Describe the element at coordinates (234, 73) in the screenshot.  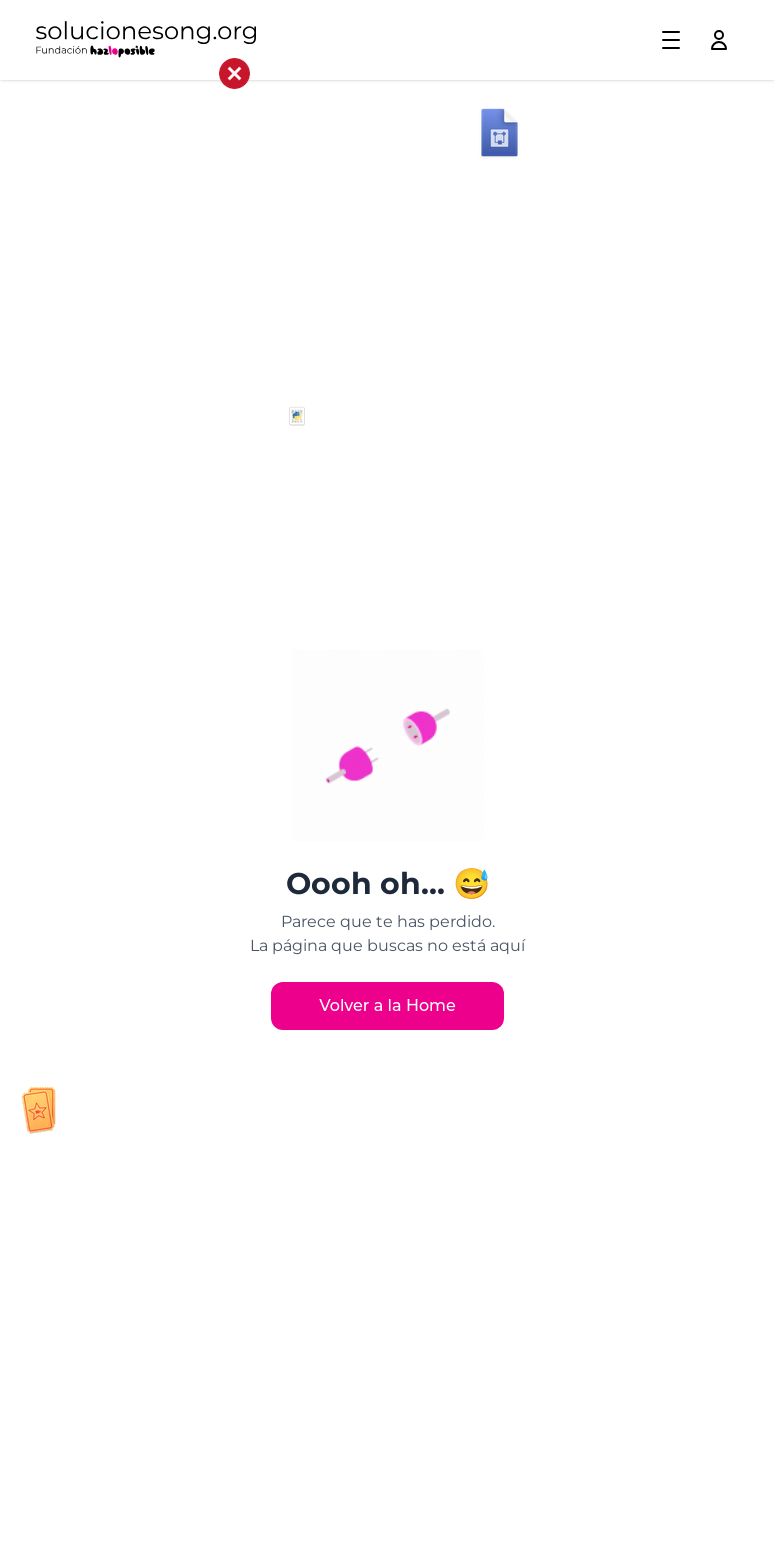
I see `stop or cancel the current action` at that location.